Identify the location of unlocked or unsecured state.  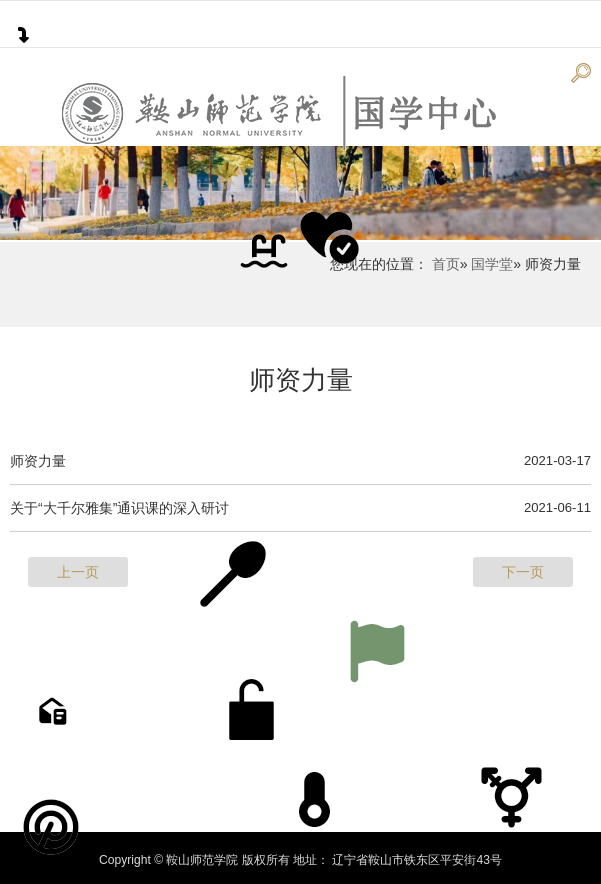
(251, 709).